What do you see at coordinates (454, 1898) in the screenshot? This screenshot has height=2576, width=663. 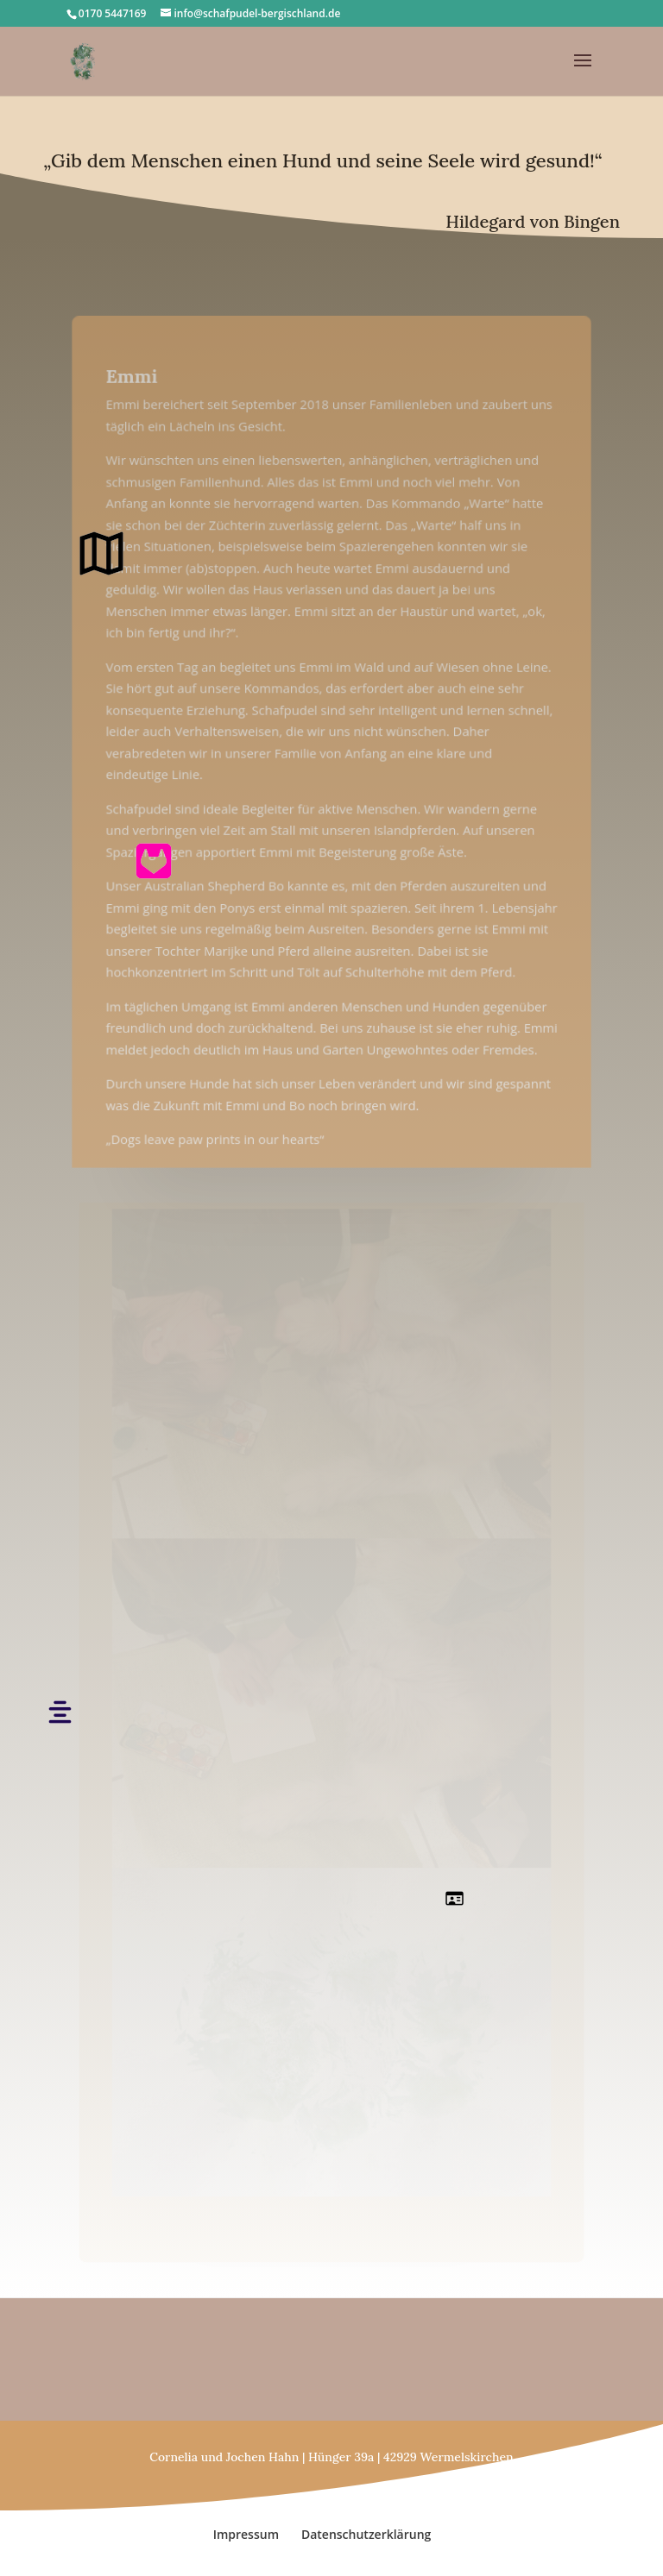 I see `view your profile or identification details` at bounding box center [454, 1898].